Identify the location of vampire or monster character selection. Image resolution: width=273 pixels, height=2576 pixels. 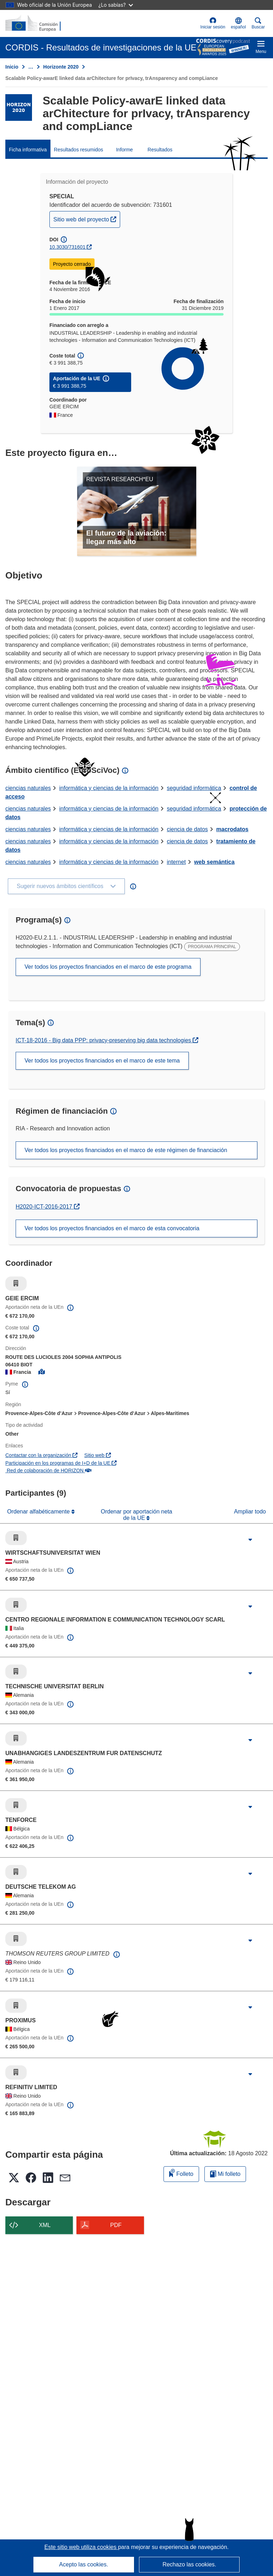
(215, 2139).